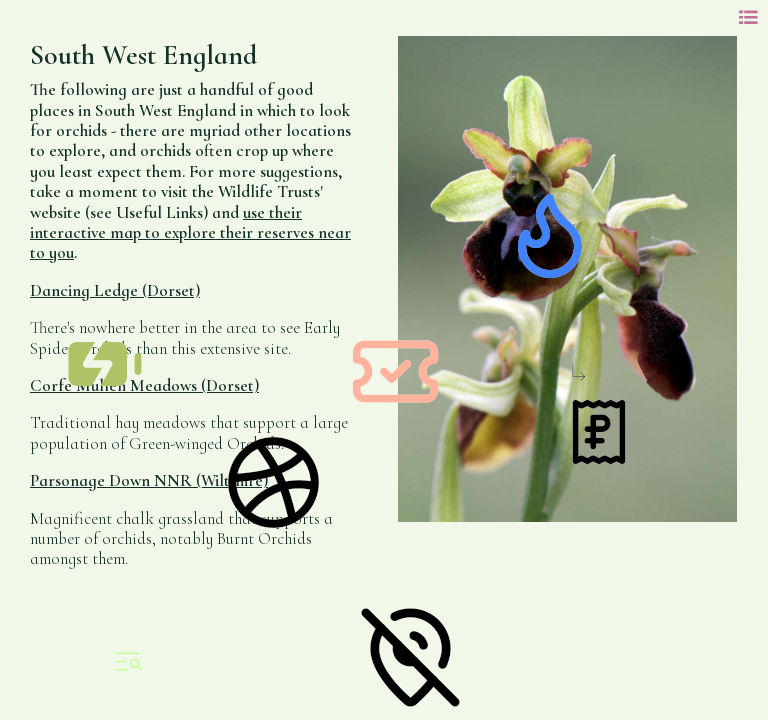 Image resolution: width=768 pixels, height=720 pixels. Describe the element at coordinates (273, 482) in the screenshot. I see `open dribbble profile or portfolio` at that location.